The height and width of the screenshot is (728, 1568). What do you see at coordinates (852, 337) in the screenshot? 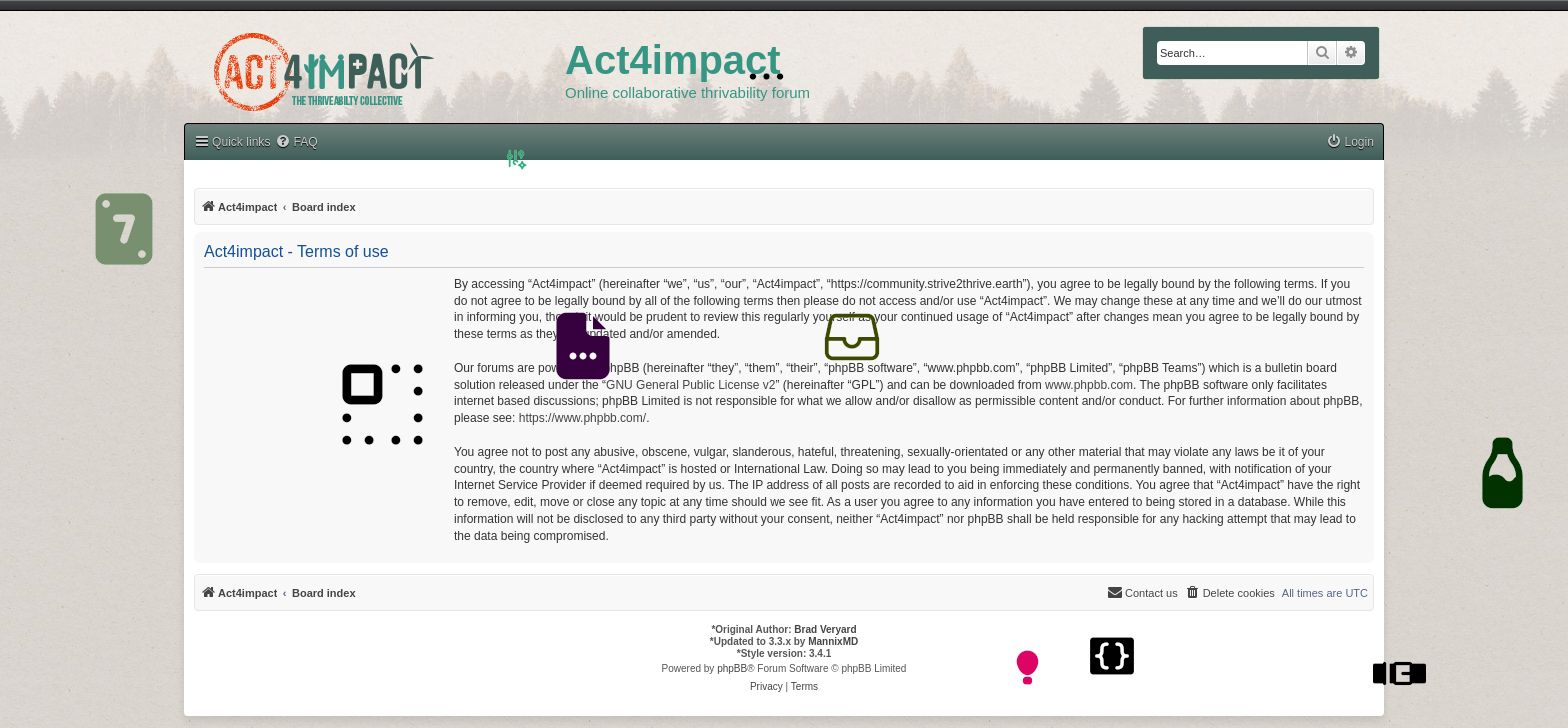
I see `view inbox or incoming files` at bounding box center [852, 337].